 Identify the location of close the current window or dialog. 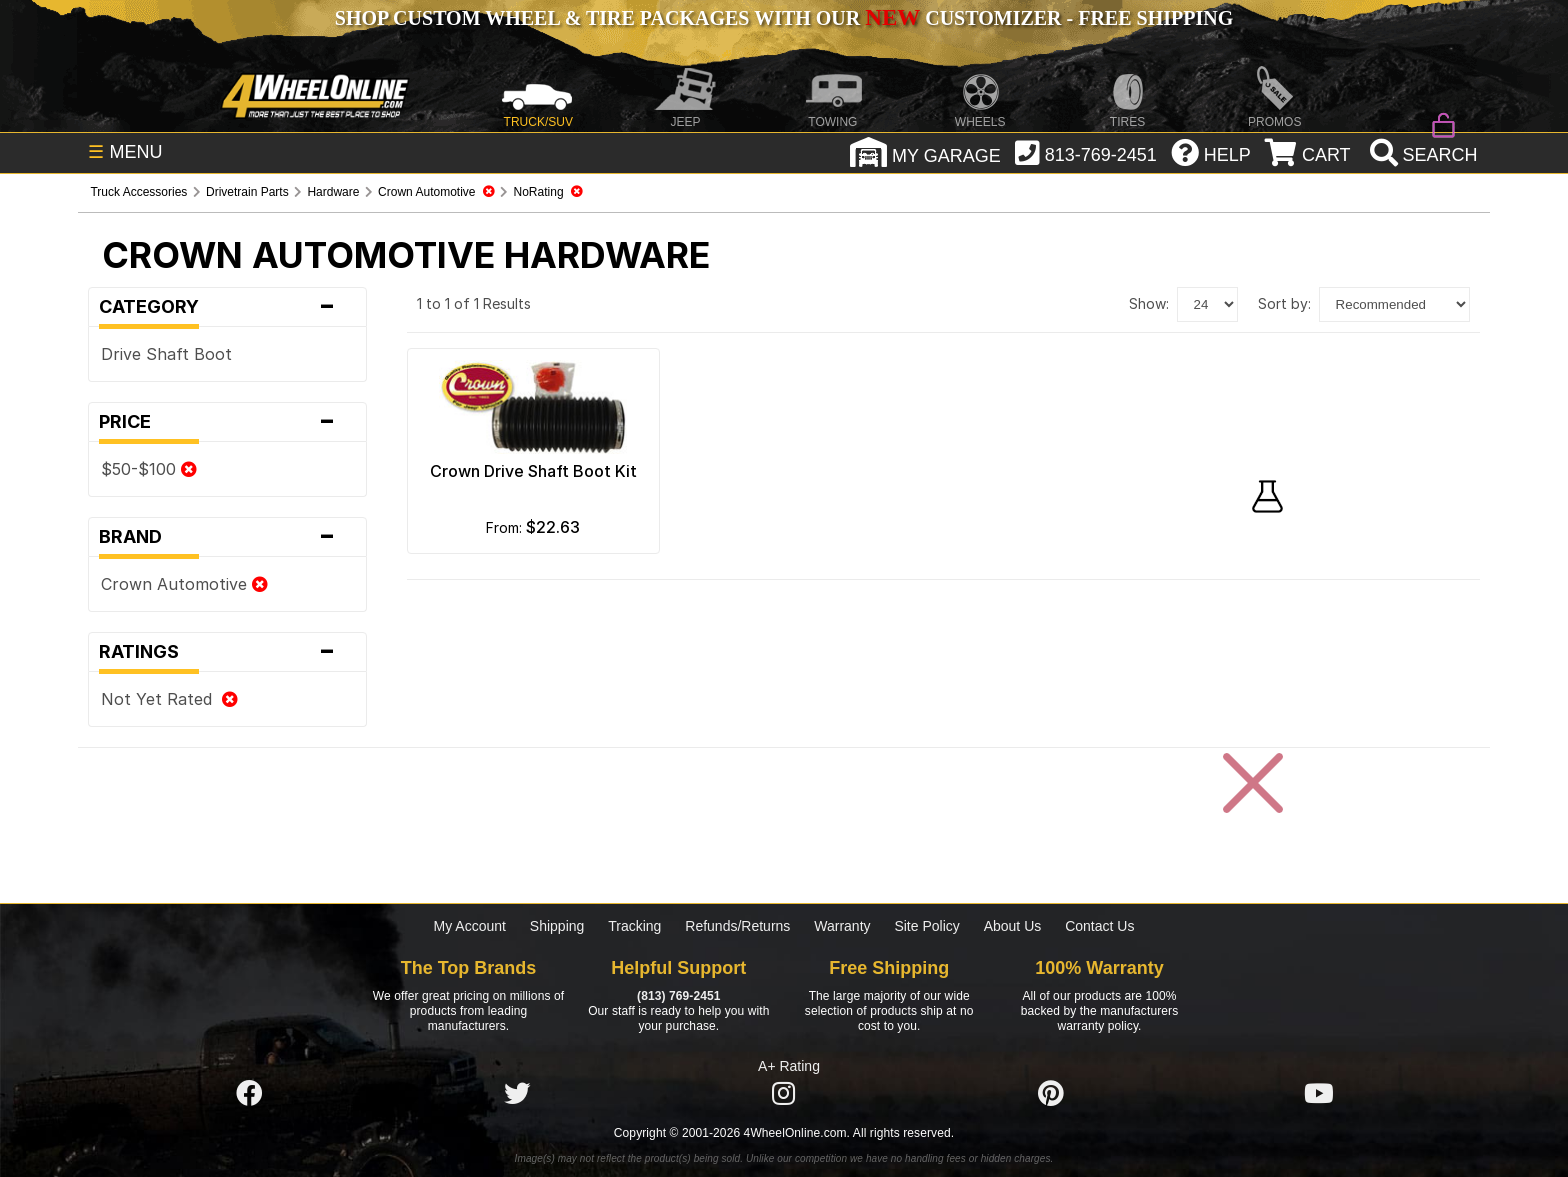
(1253, 783).